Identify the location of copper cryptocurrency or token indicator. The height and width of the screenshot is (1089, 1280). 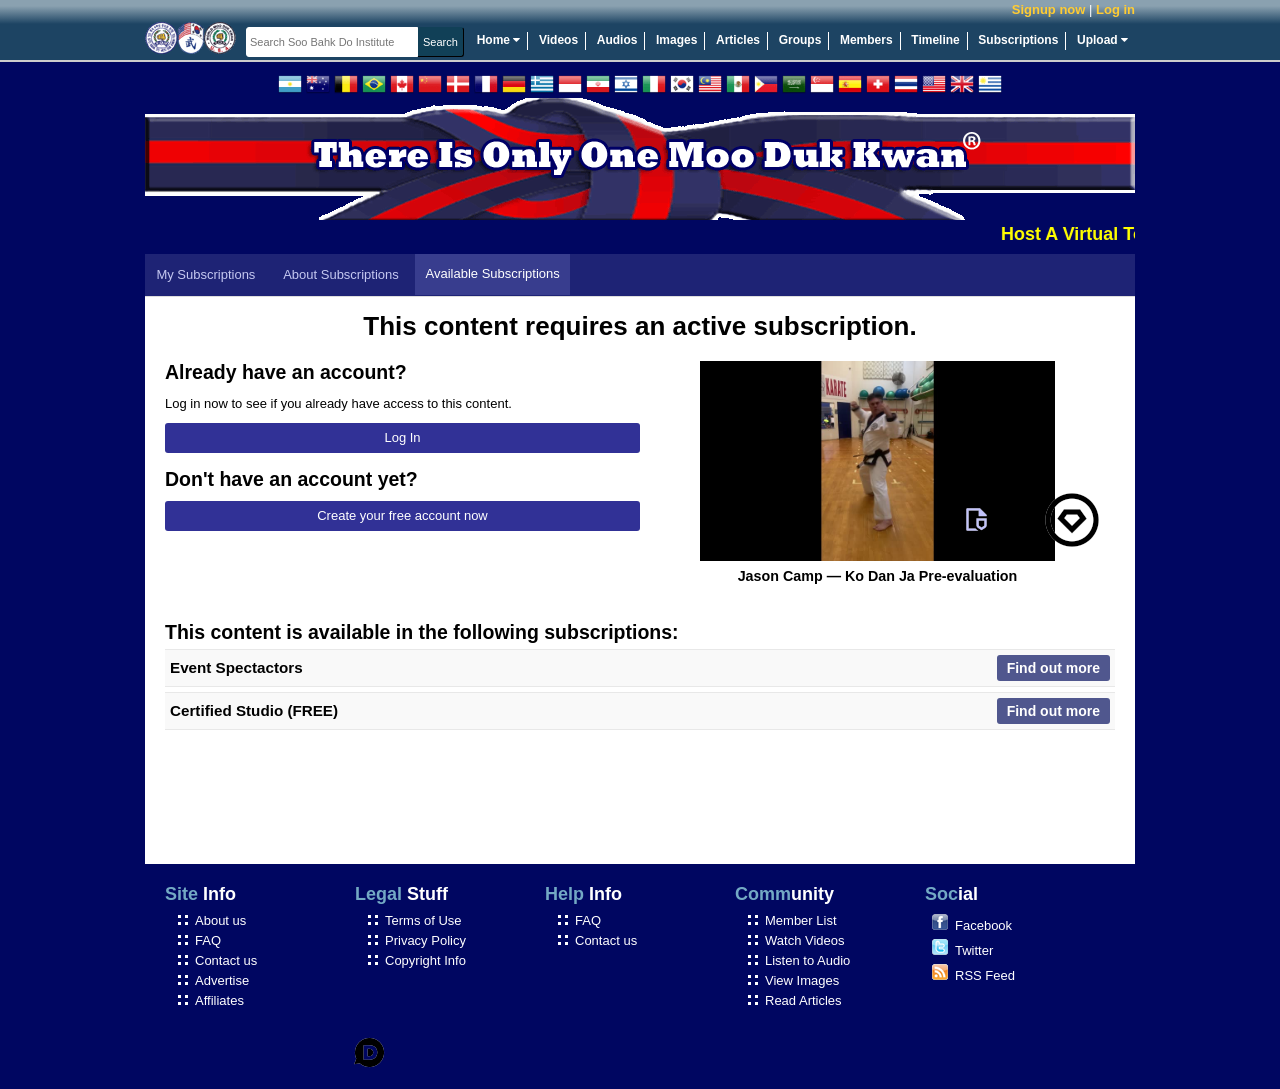
(1072, 520).